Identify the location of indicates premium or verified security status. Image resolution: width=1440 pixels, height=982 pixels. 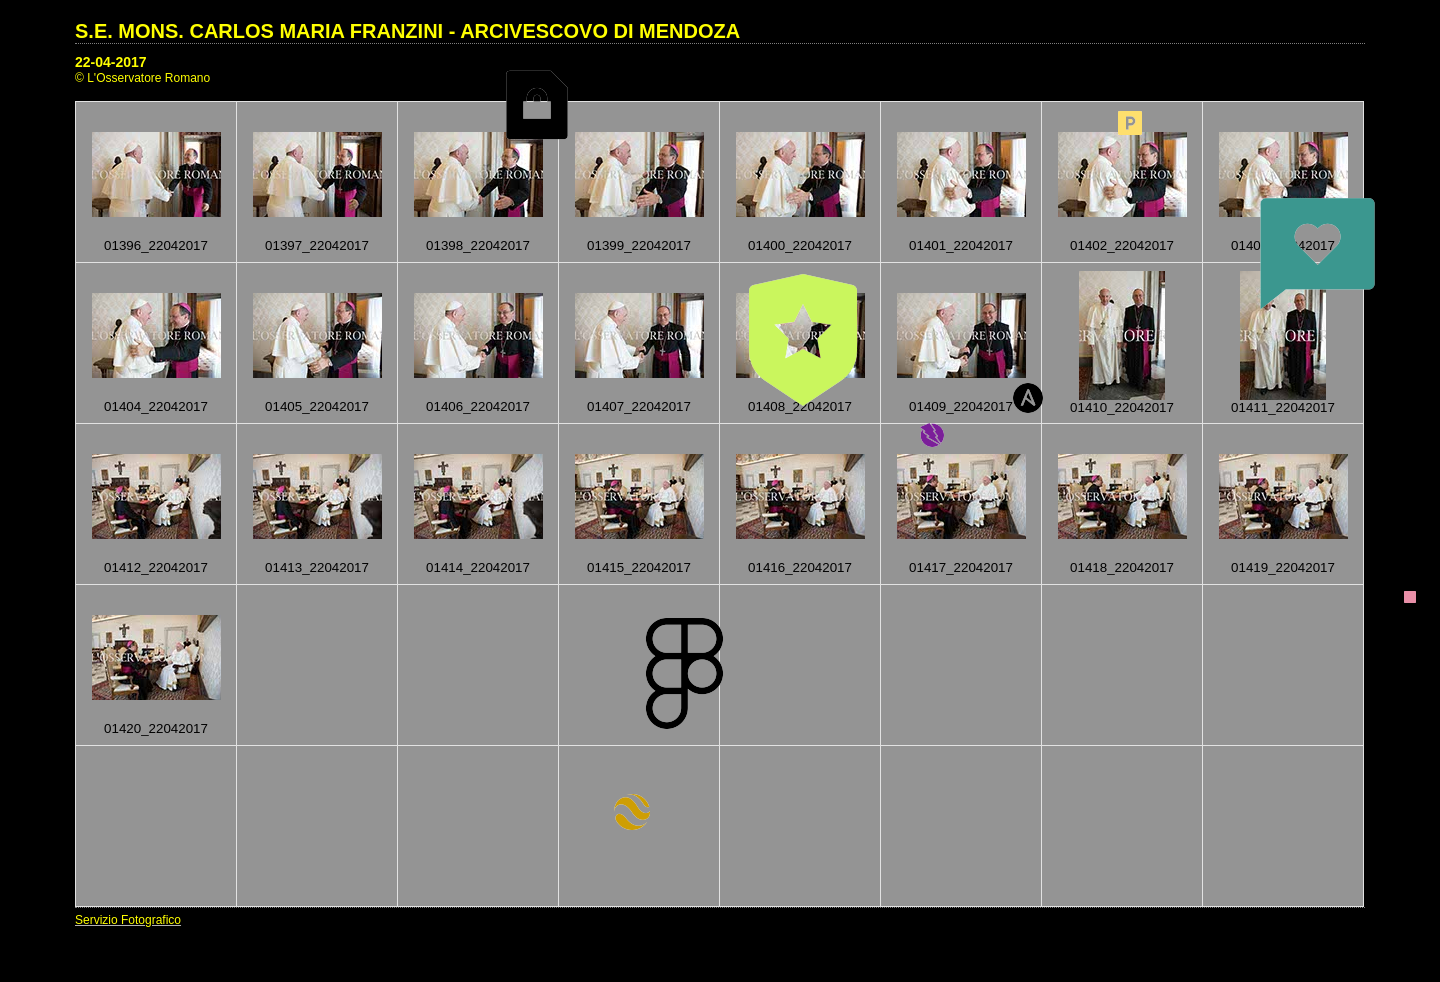
(803, 340).